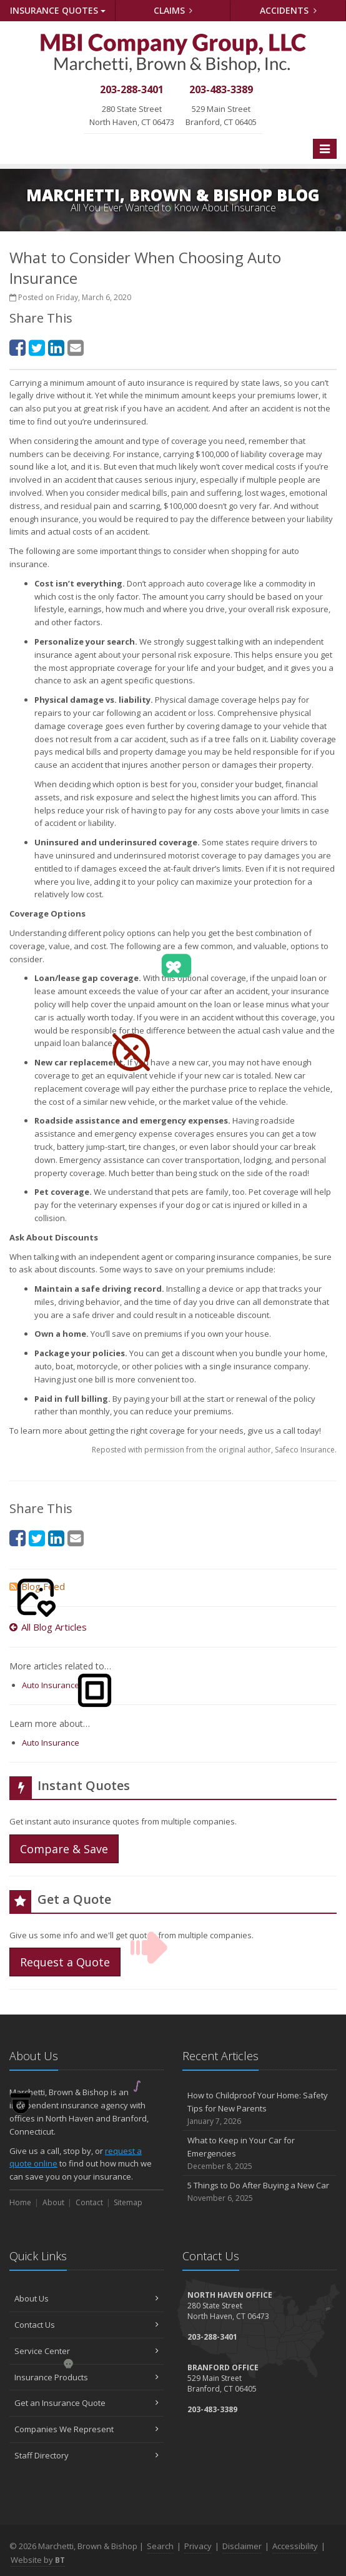 The height and width of the screenshot is (2576, 346). I want to click on skip forward or advance to next item, so click(149, 1948).